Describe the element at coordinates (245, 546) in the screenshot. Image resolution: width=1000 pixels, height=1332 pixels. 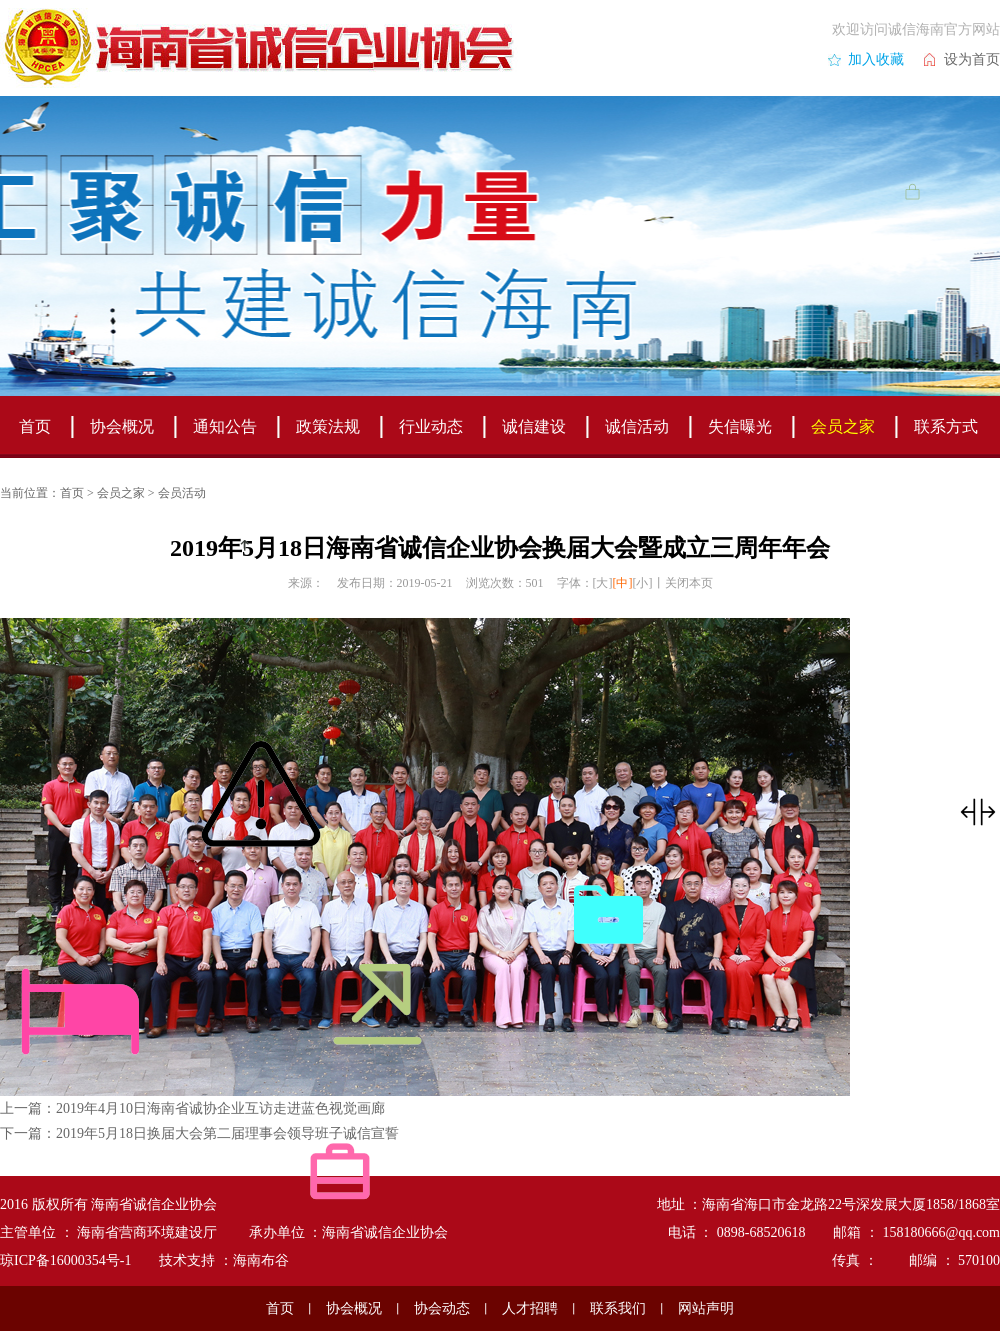
I see `move item up in a list` at that location.